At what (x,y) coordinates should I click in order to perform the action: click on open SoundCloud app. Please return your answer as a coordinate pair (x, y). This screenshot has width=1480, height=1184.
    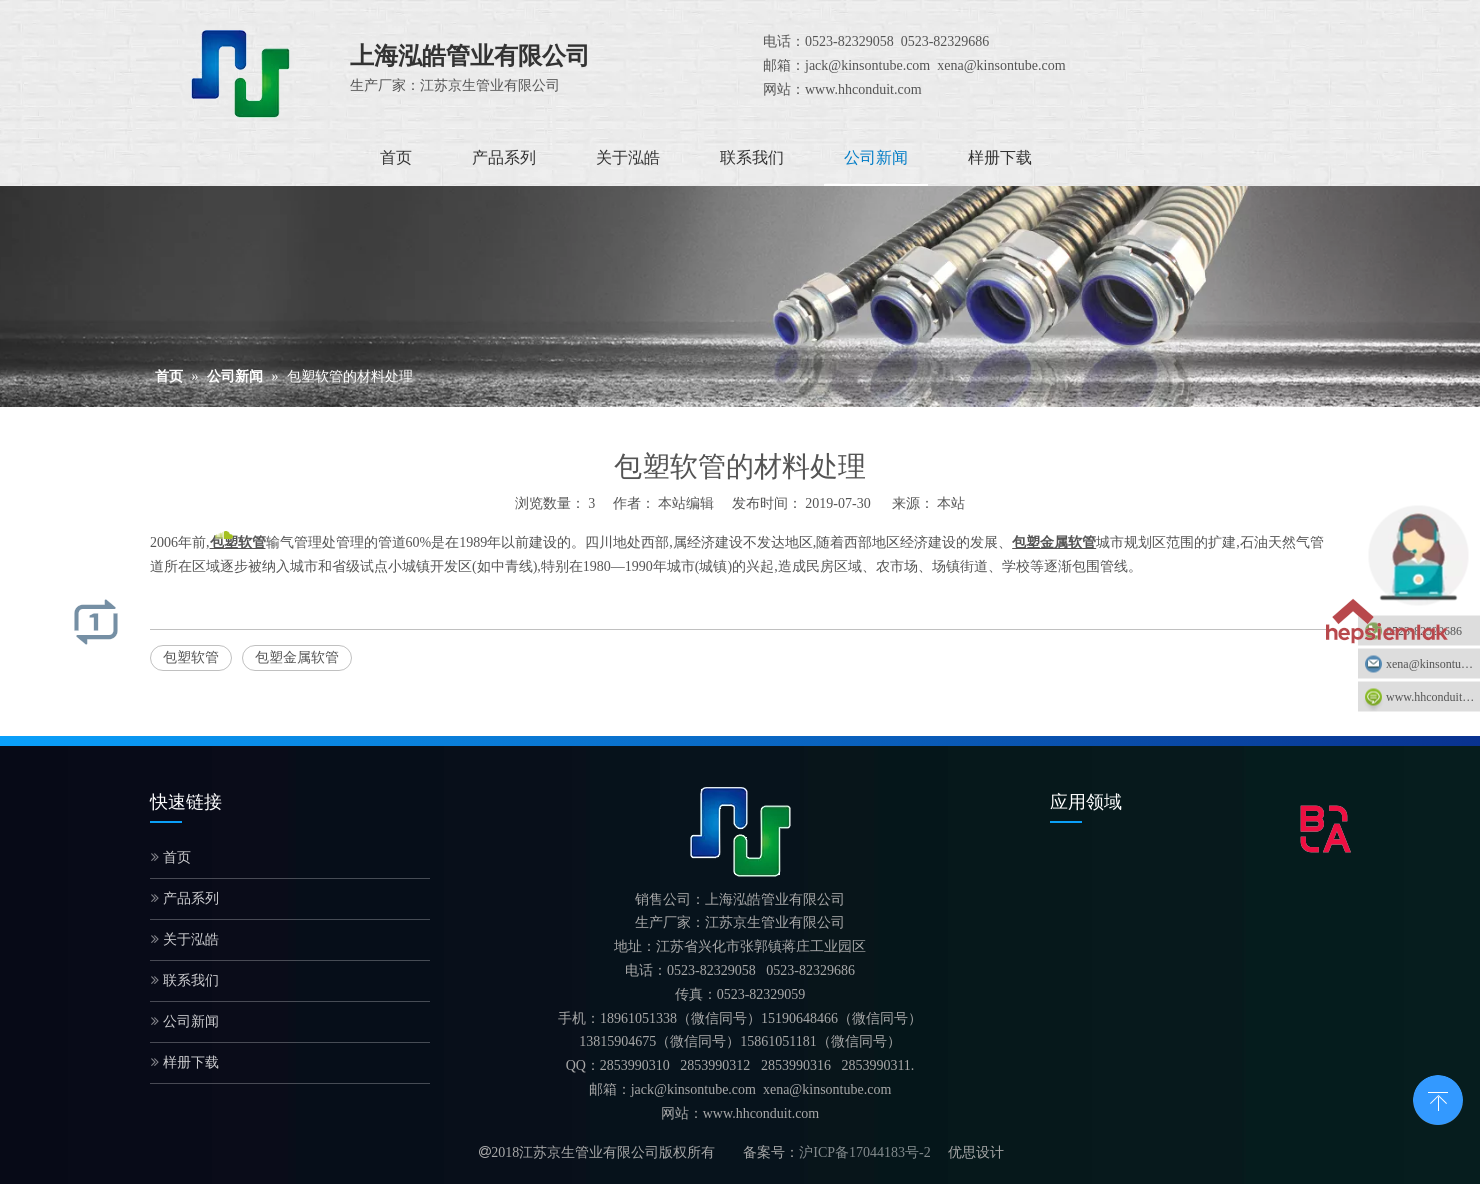
    Looking at the image, I should click on (224, 535).